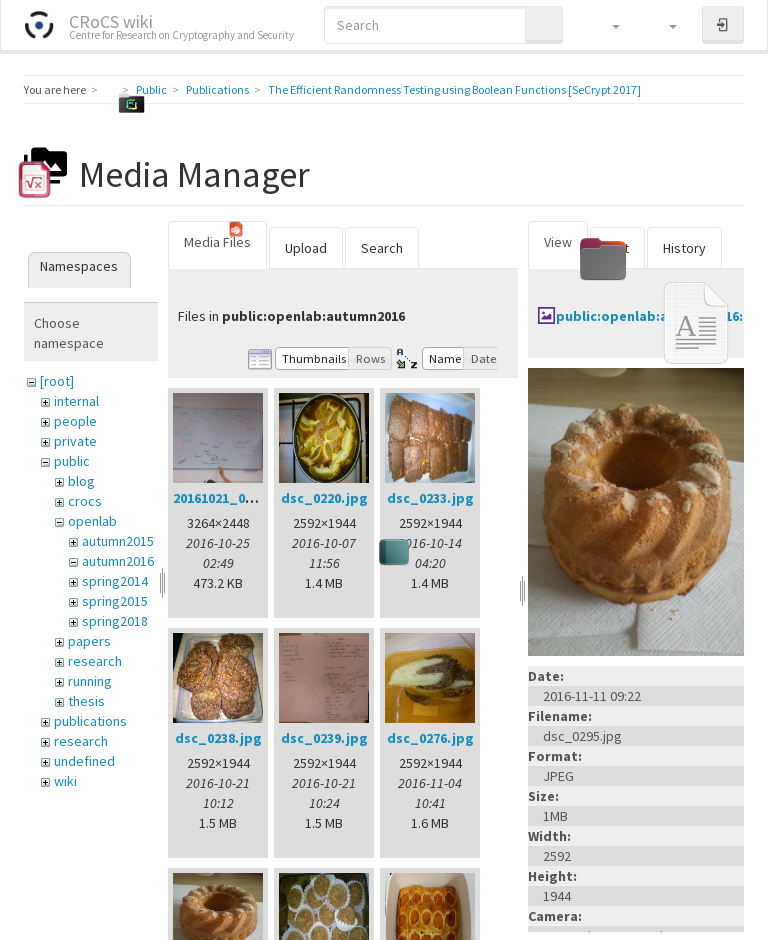  What do you see at coordinates (394, 551) in the screenshot?
I see `access the desktop folder` at bounding box center [394, 551].